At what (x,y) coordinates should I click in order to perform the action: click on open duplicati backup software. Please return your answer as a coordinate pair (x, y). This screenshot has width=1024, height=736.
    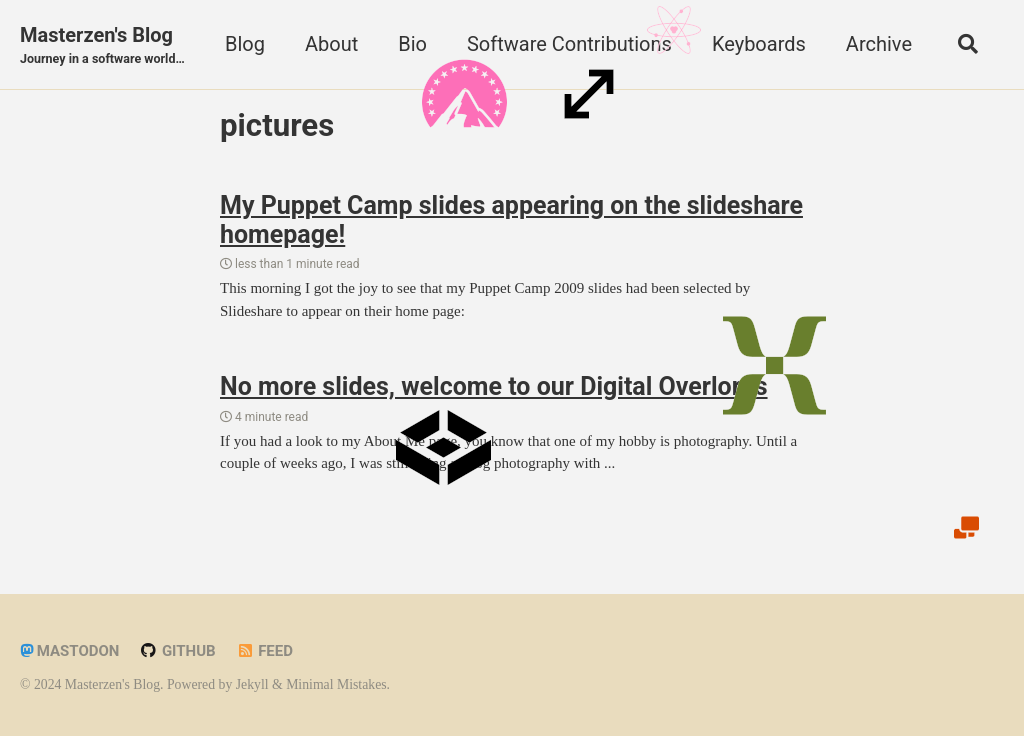
    Looking at the image, I should click on (966, 527).